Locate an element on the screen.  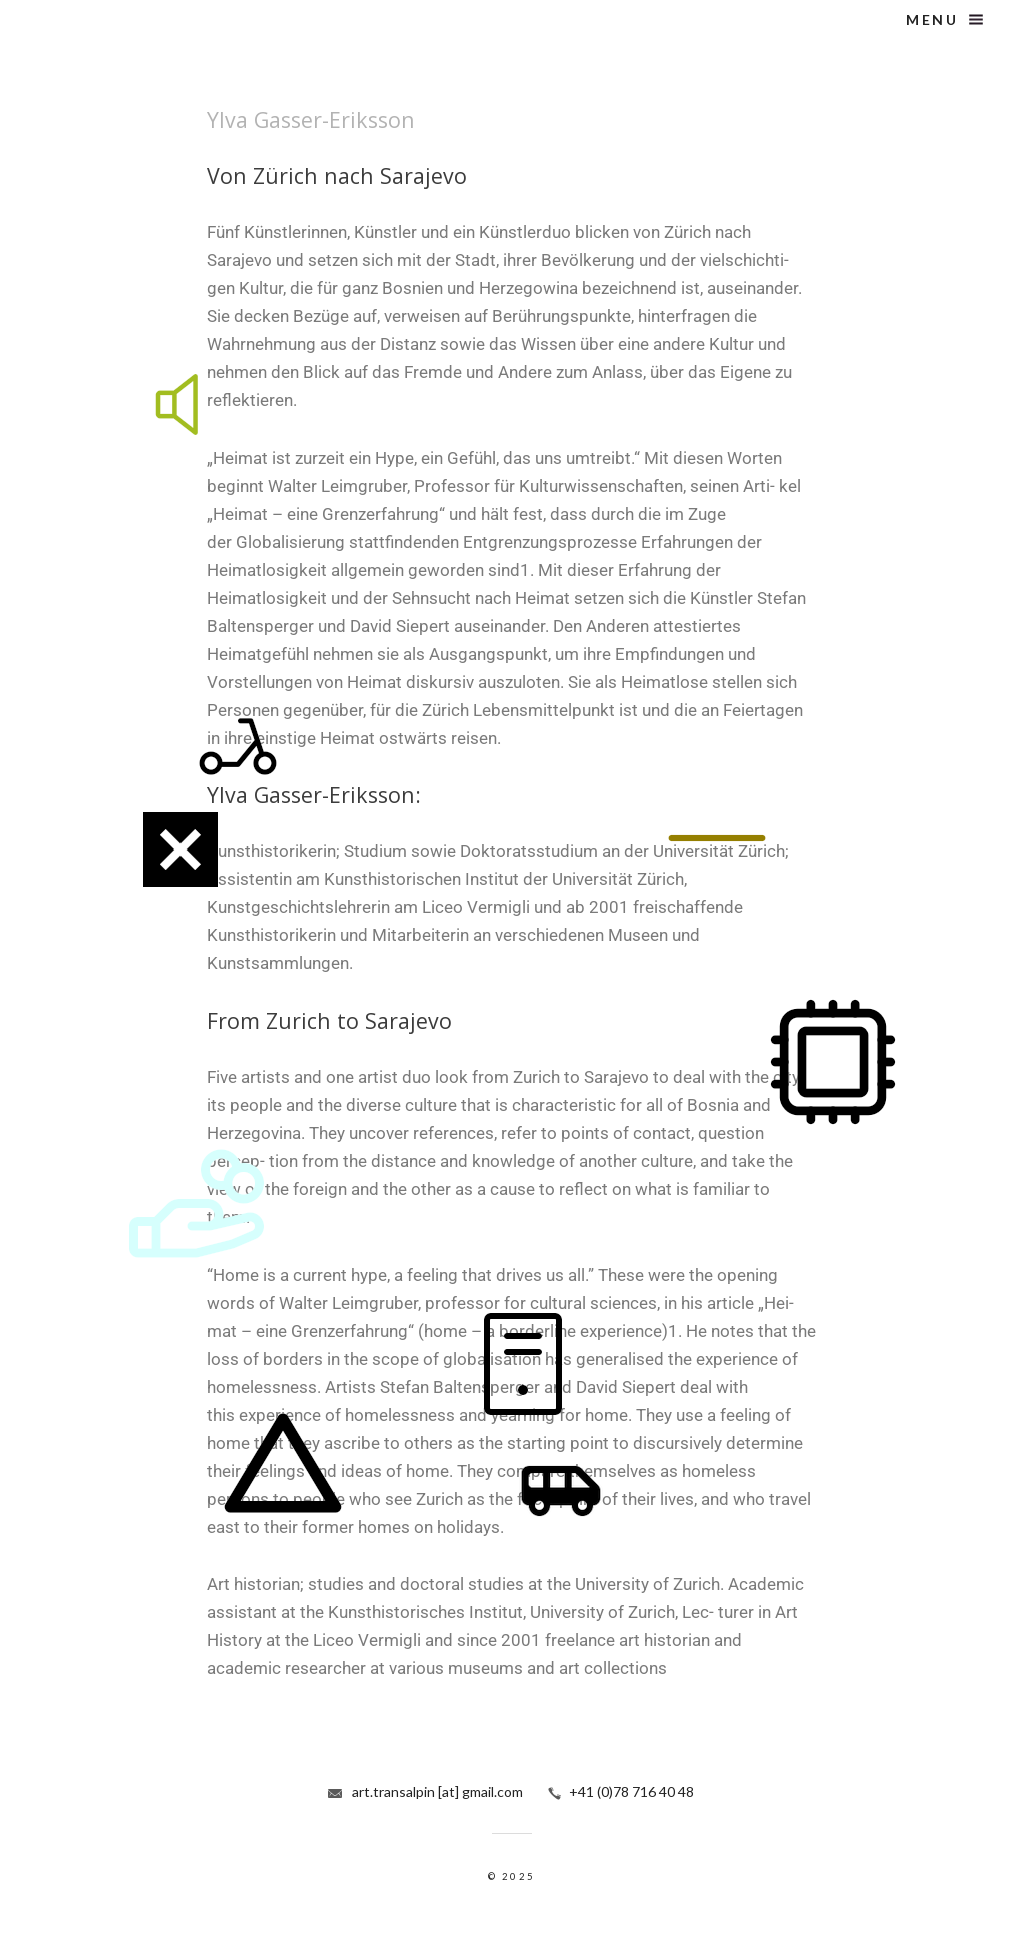
access desktop computer or server settings is located at coordinates (523, 1364).